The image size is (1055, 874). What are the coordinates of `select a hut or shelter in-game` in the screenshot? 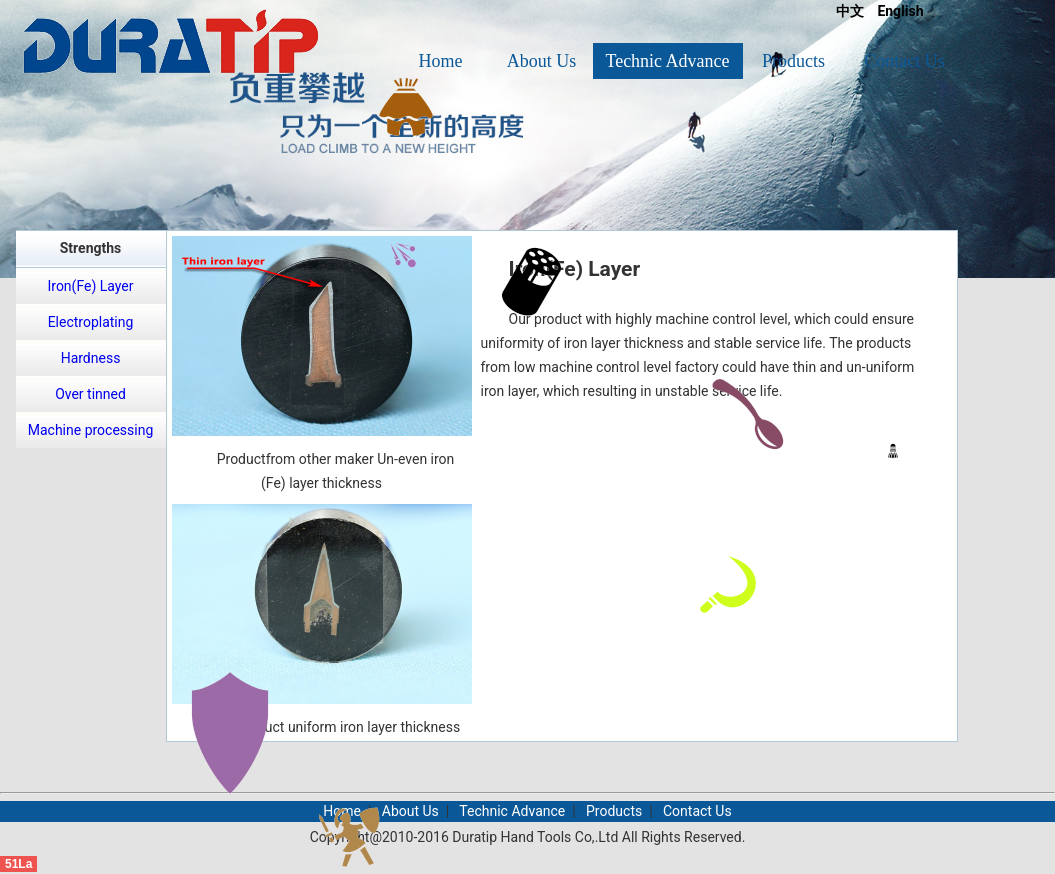 It's located at (406, 107).